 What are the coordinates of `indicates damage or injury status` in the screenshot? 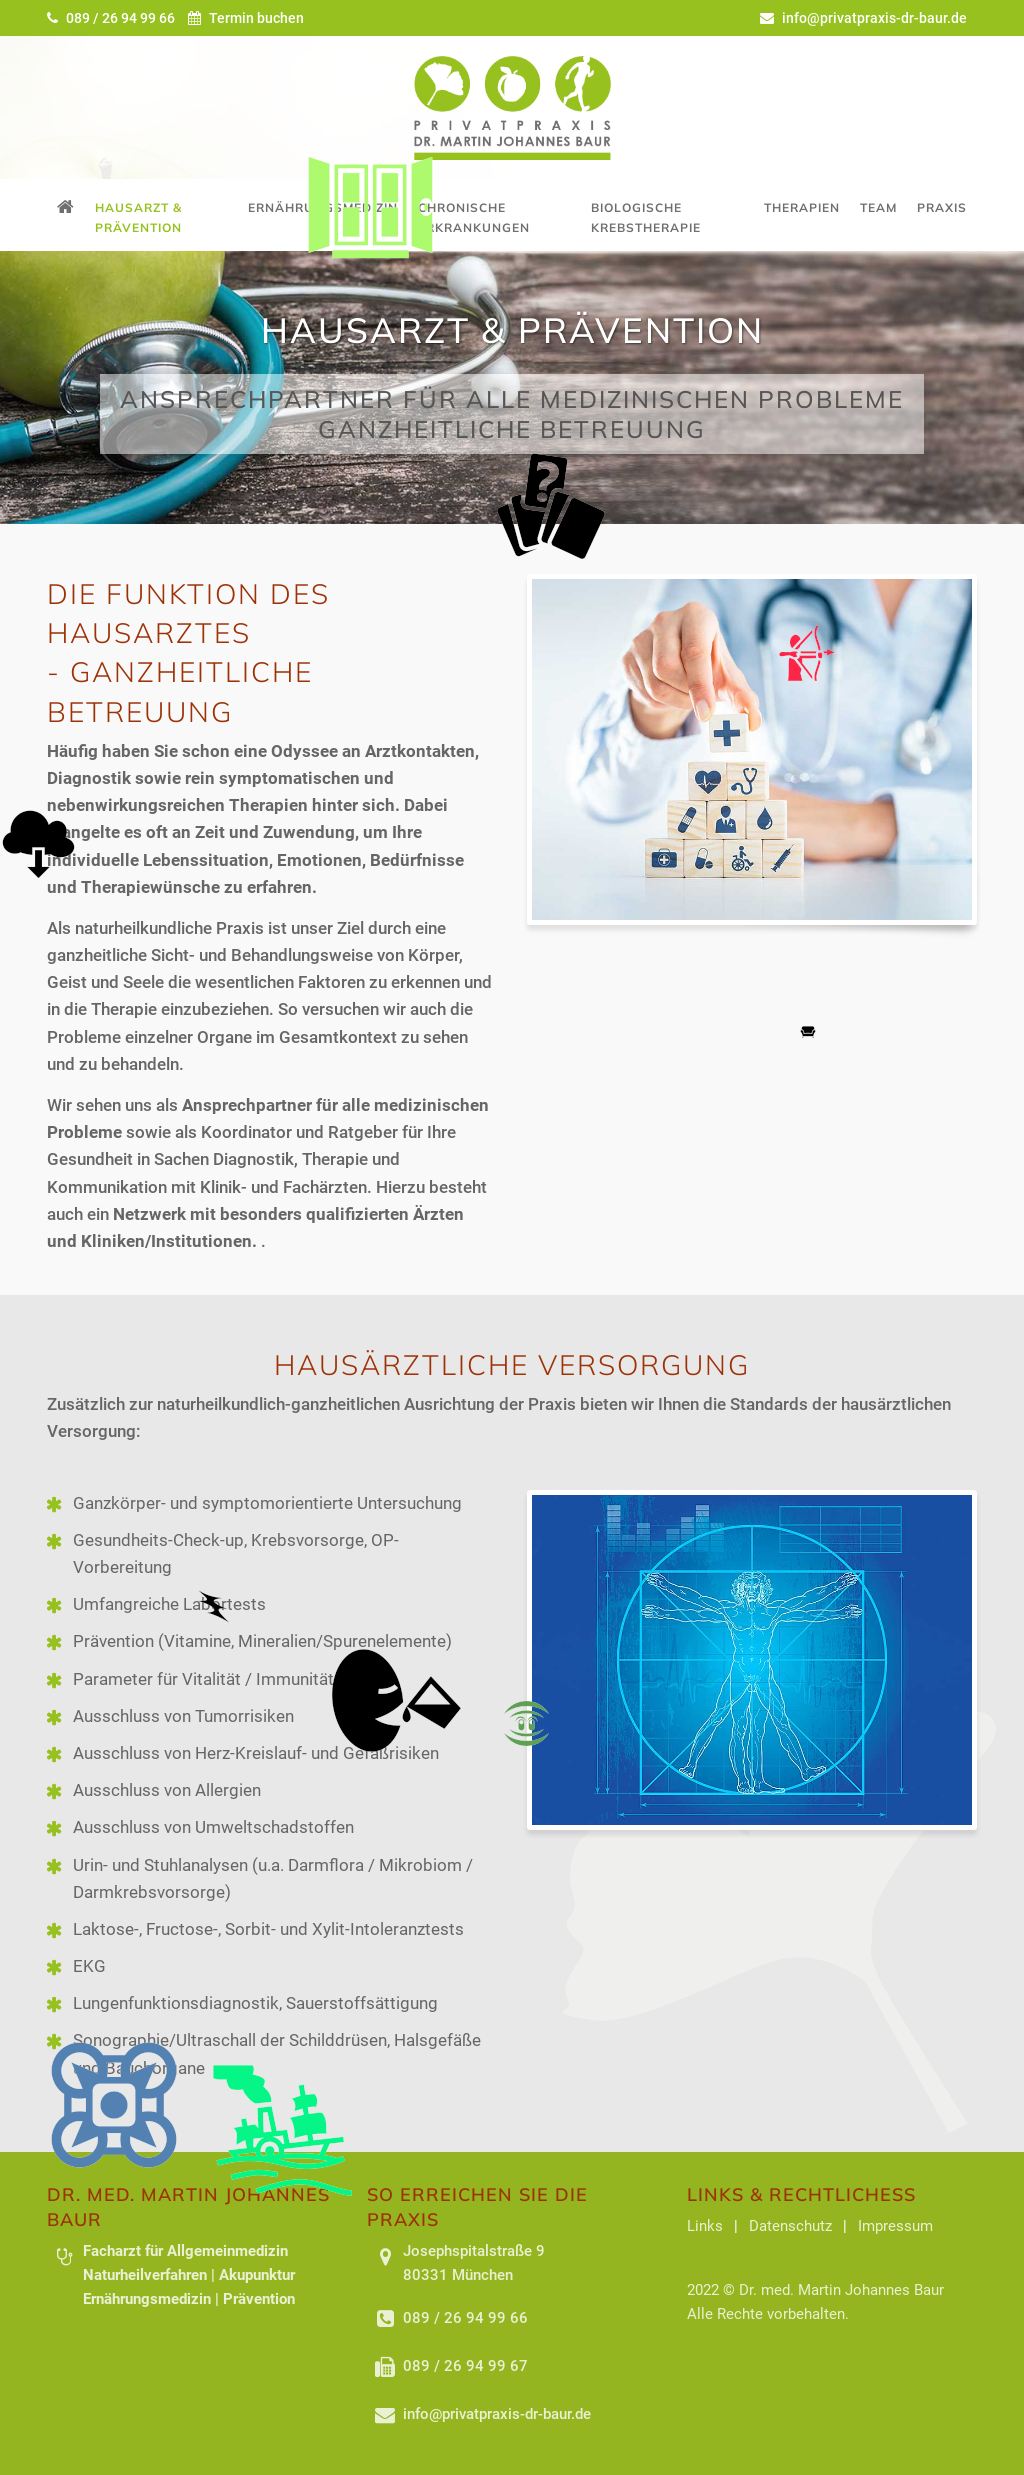 It's located at (213, 1606).